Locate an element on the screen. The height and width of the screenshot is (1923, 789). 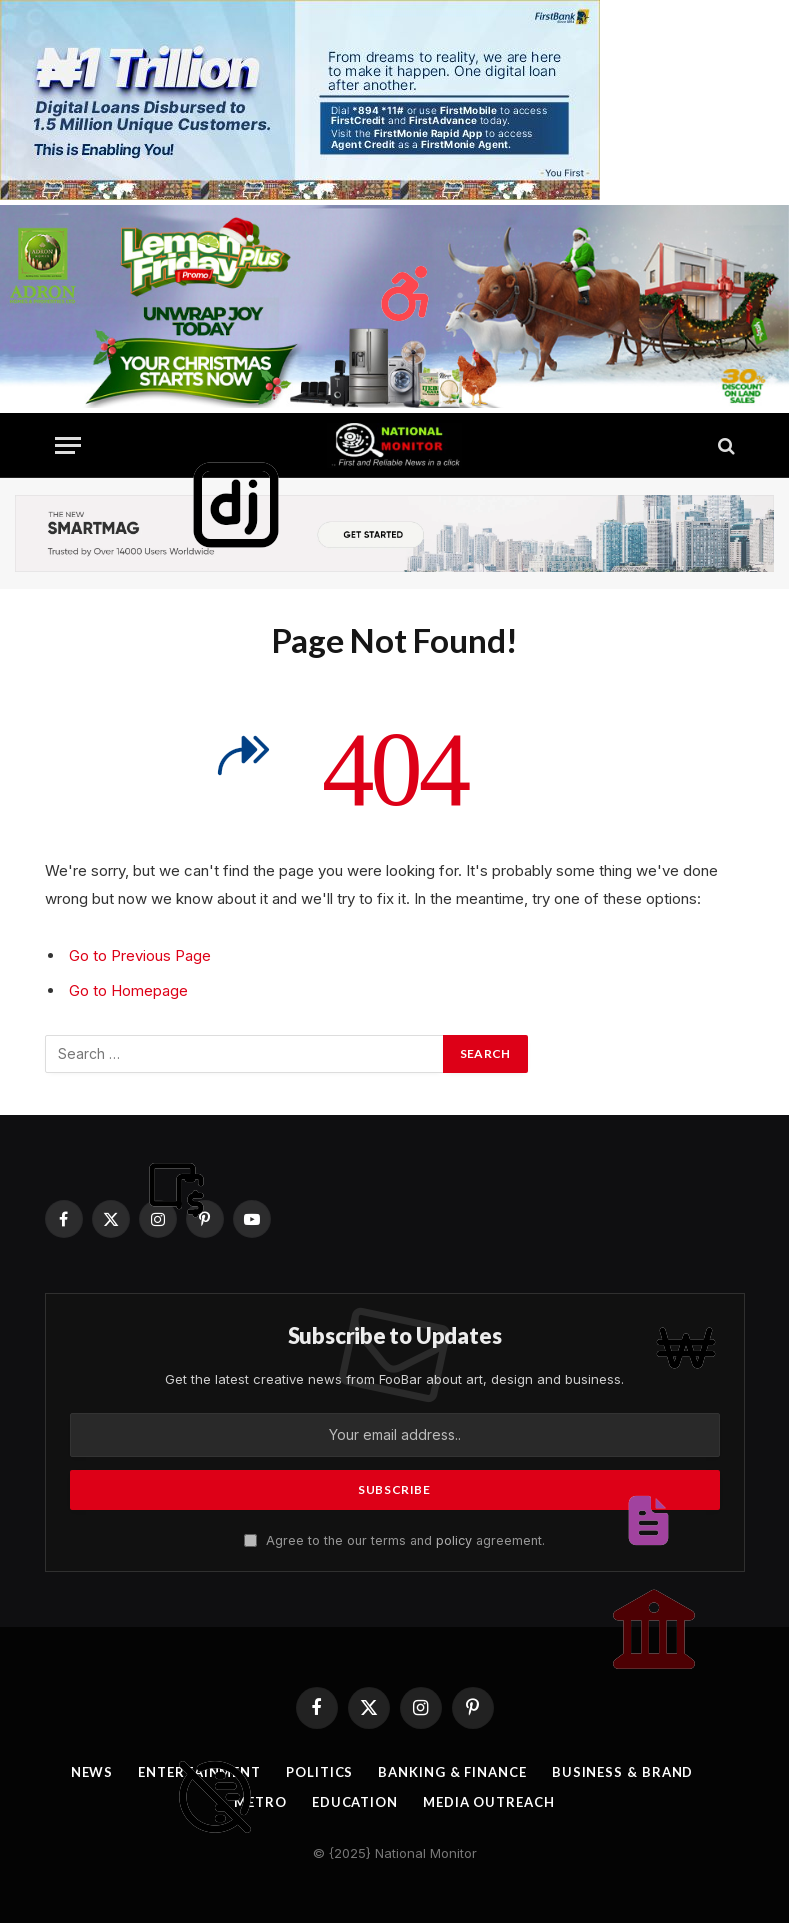
indicates wheelchair accessible route or facility is located at coordinates (405, 293).